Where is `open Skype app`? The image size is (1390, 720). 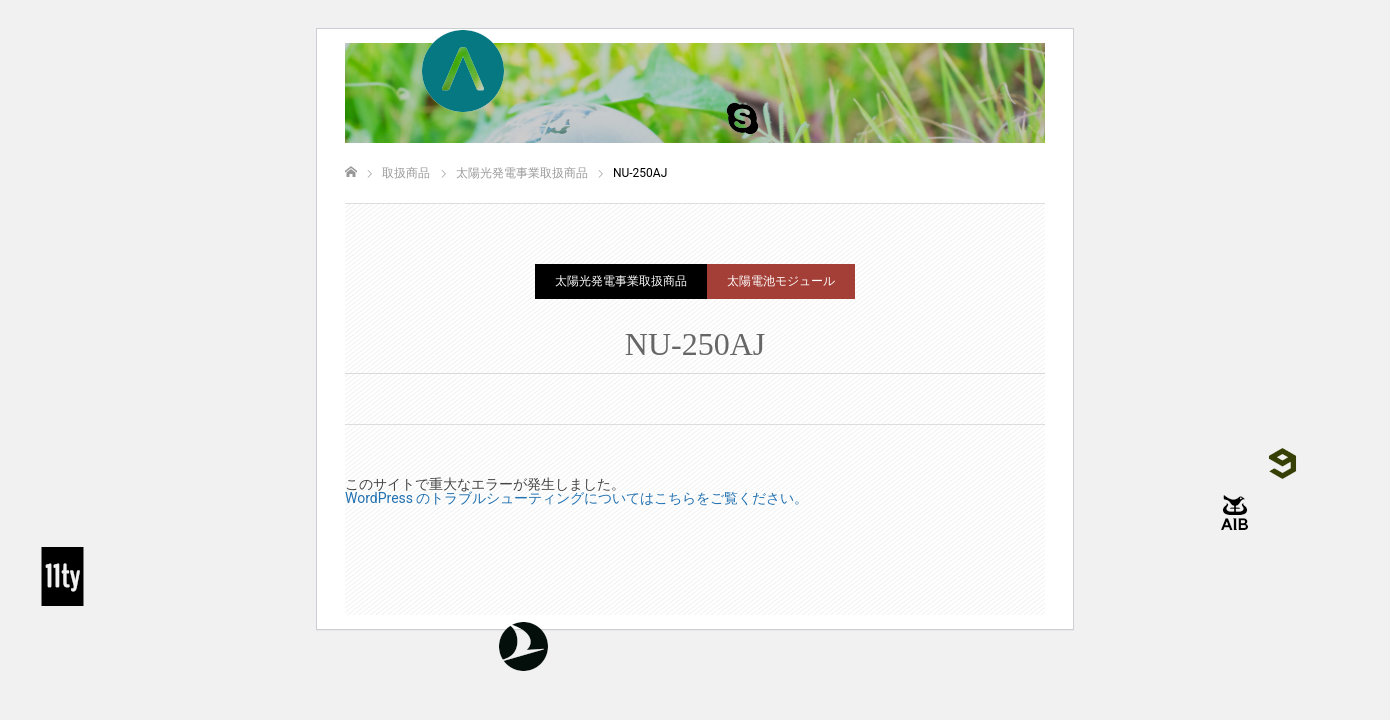 open Skype app is located at coordinates (742, 118).